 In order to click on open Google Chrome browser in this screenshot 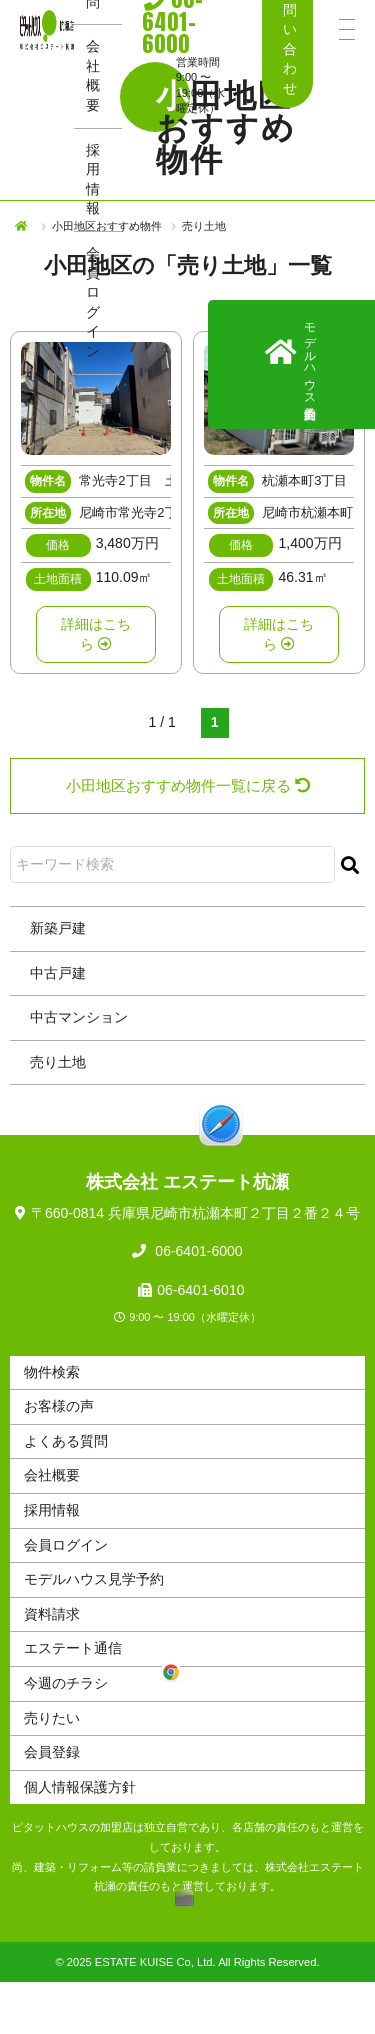, I will do `click(171, 1672)`.